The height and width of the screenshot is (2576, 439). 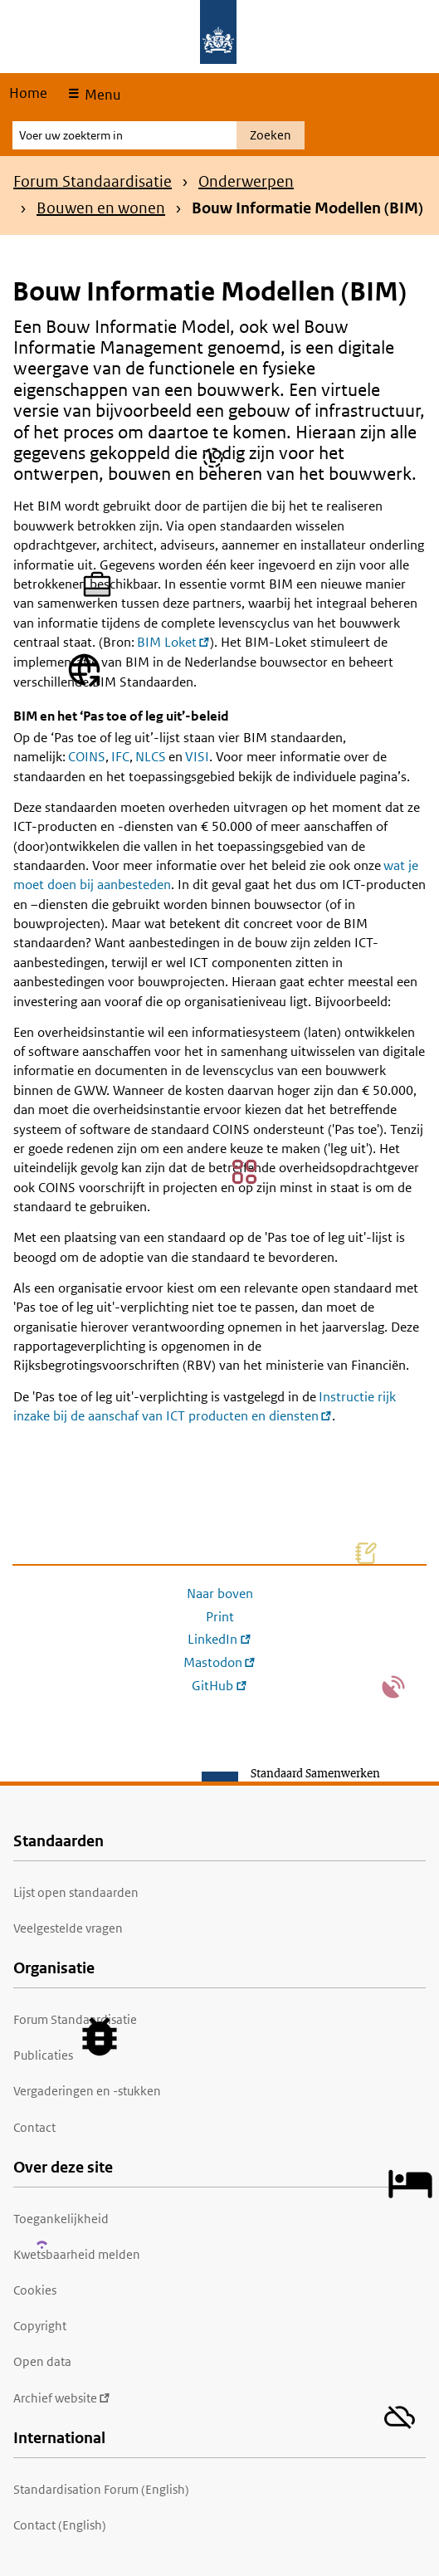 I want to click on switch to grid view layout, so click(x=244, y=1171).